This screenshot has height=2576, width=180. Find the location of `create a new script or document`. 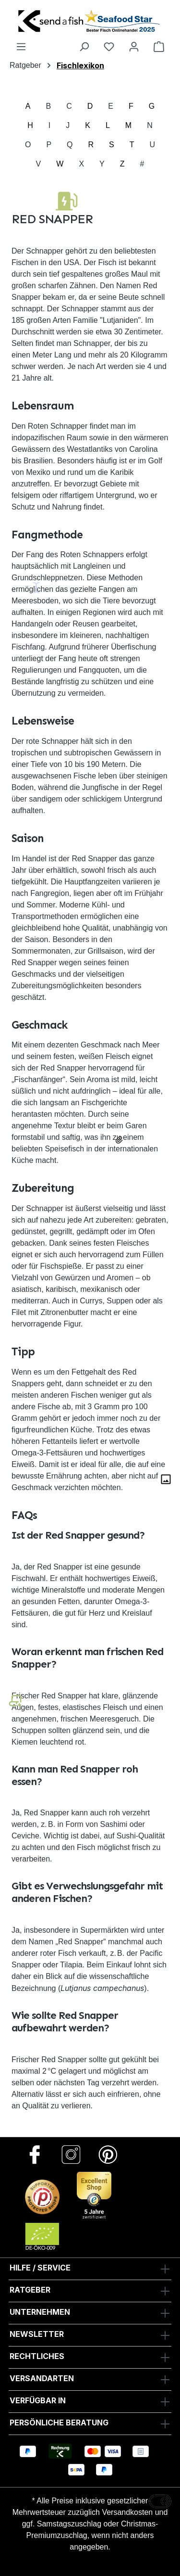

create a new script or document is located at coordinates (15, 1700).